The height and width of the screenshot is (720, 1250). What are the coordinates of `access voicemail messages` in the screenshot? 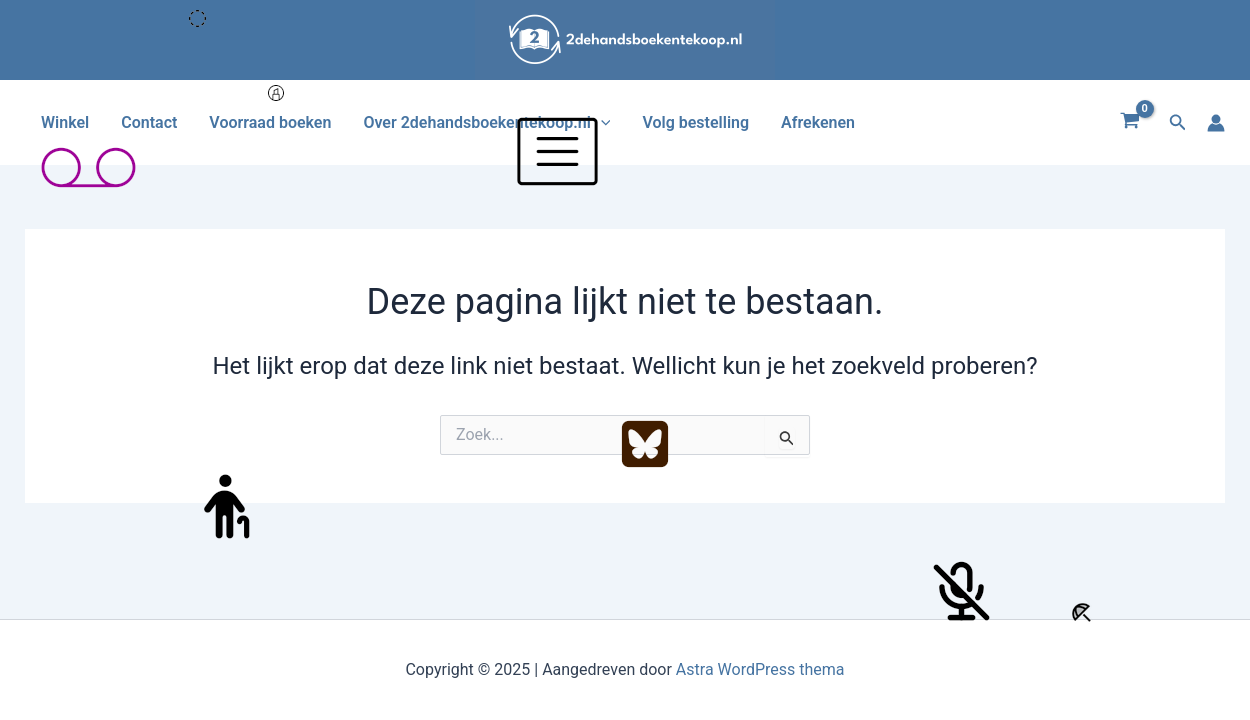 It's located at (88, 167).